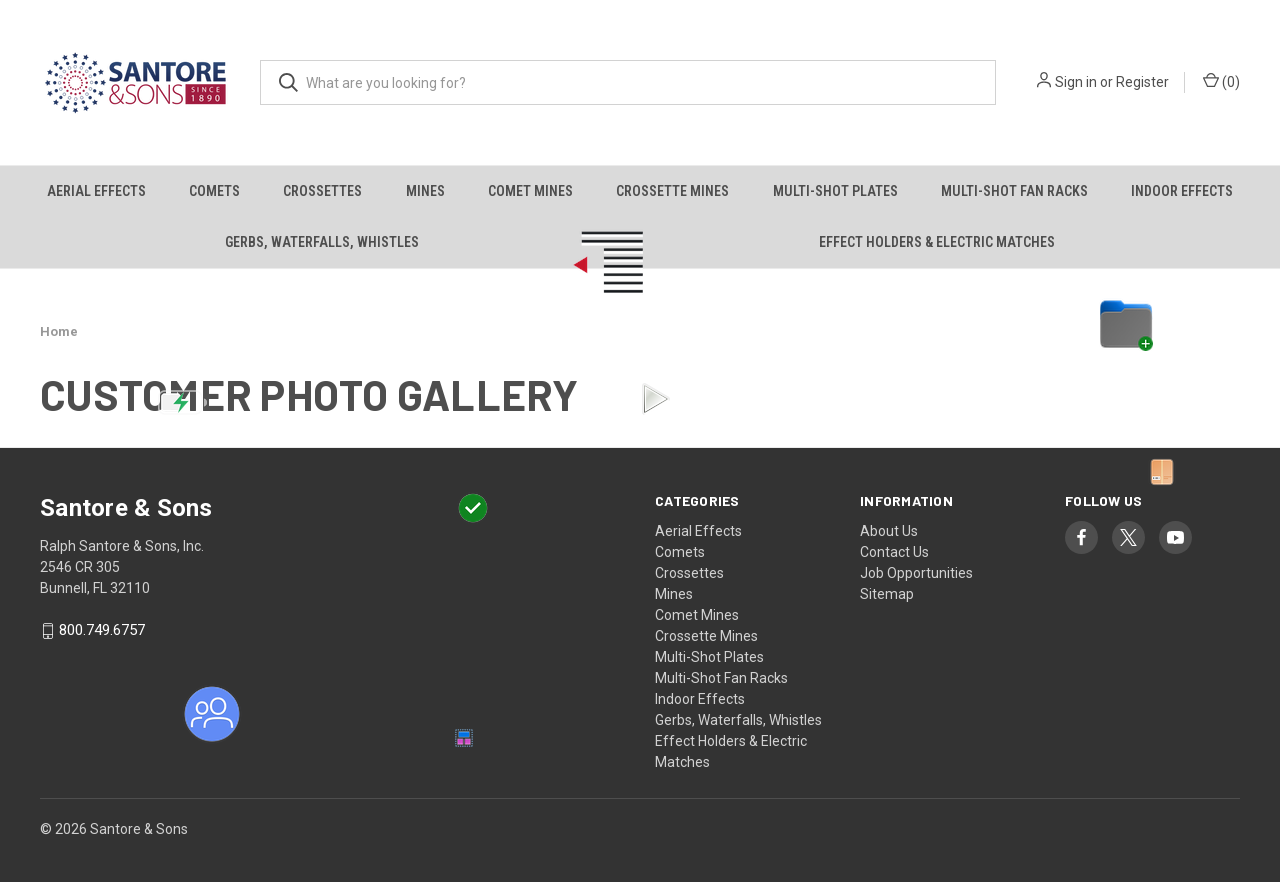 This screenshot has height=882, width=1280. Describe the element at coordinates (464, 738) in the screenshot. I see `select all items in the current view` at that location.